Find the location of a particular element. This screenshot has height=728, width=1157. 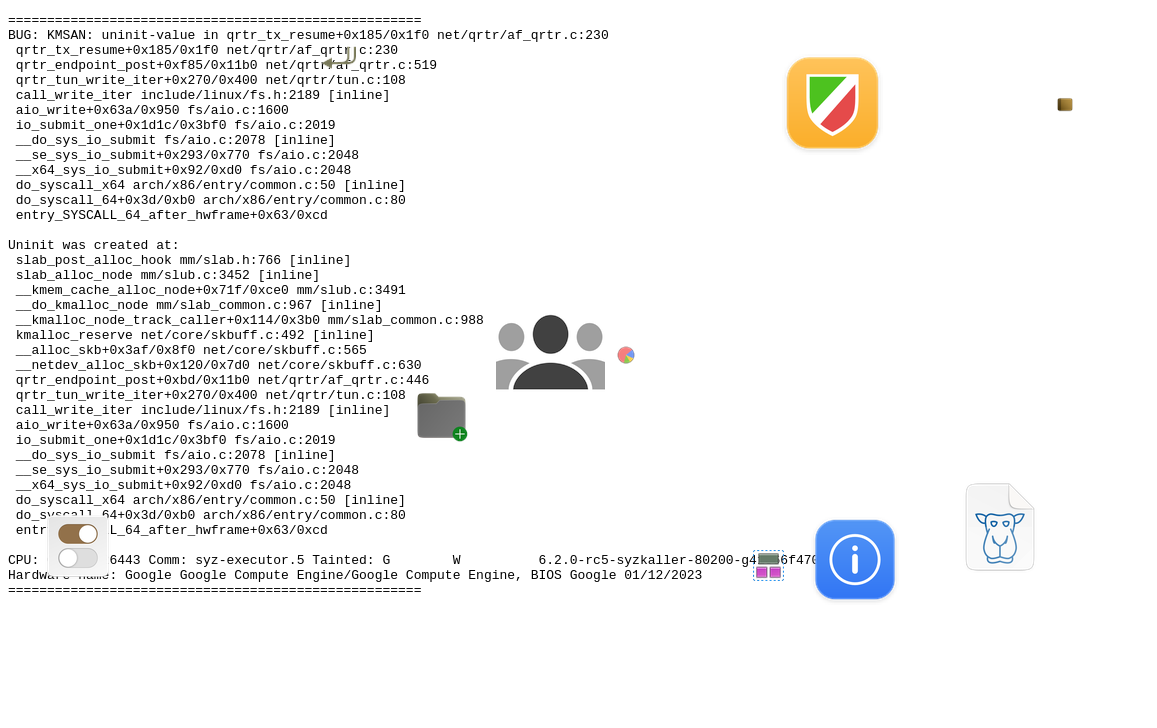

a perl programming language file is located at coordinates (1000, 527).